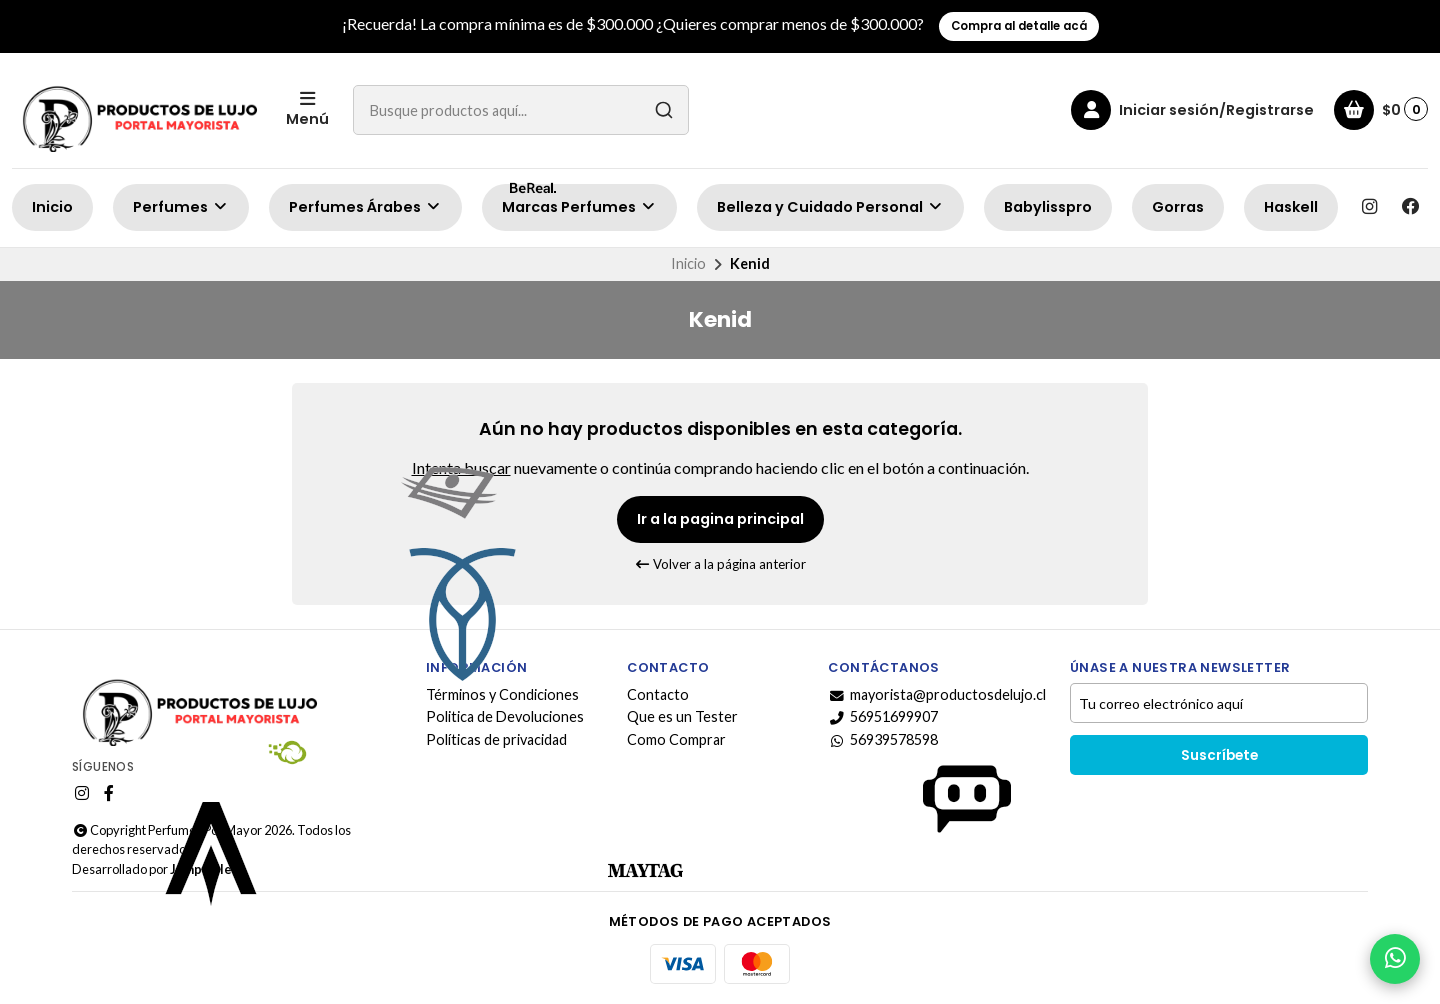 The width and height of the screenshot is (1440, 1004). Describe the element at coordinates (287, 752) in the screenshot. I see `cloudversify logo` at that location.